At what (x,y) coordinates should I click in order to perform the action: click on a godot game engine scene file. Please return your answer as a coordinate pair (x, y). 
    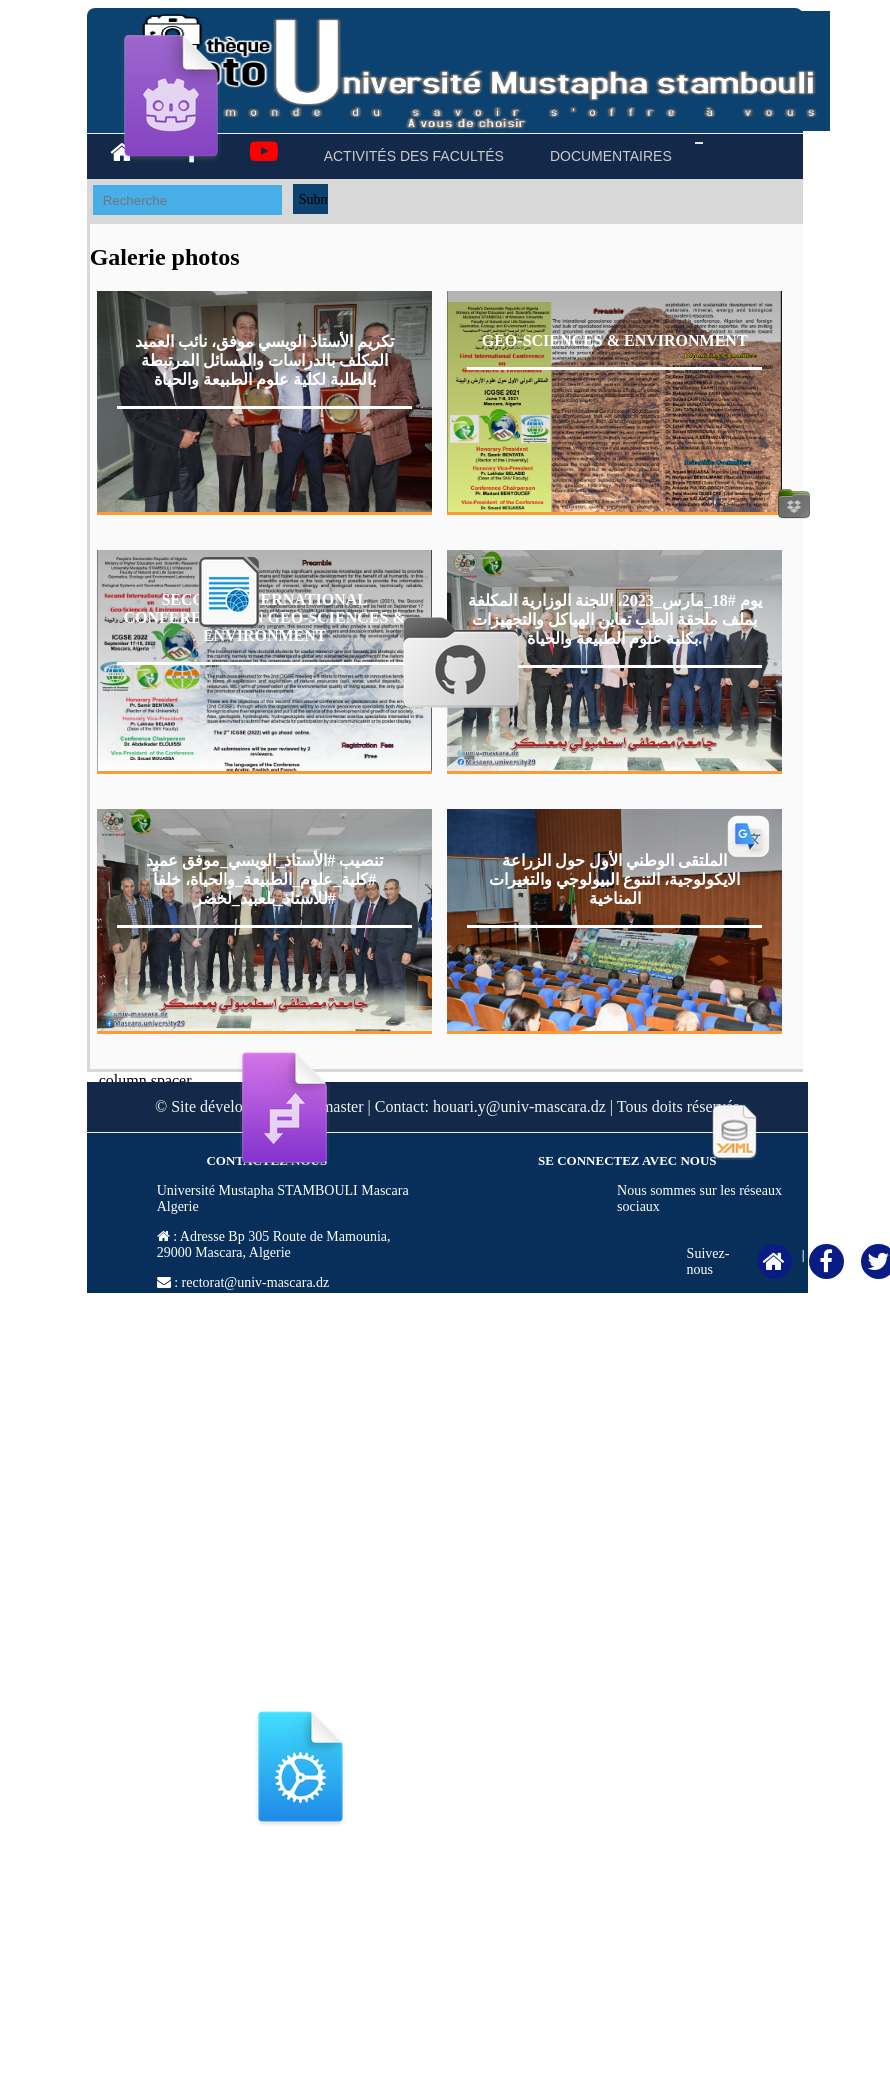
    Looking at the image, I should click on (171, 98).